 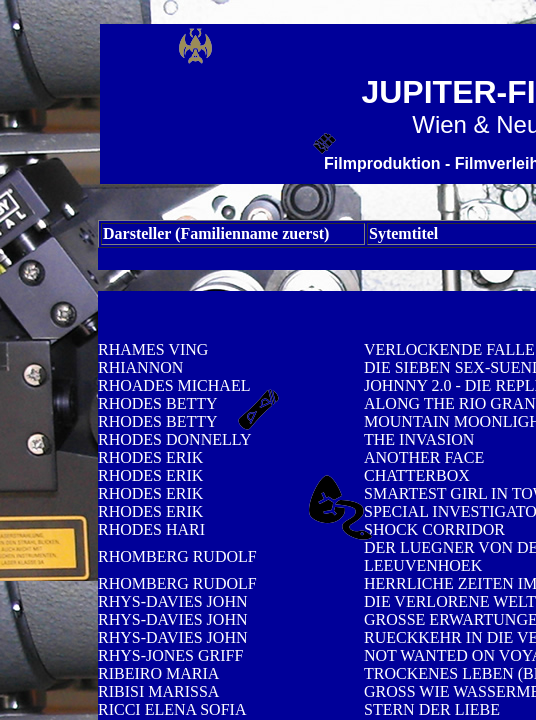 What do you see at coordinates (258, 409) in the screenshot?
I see `access snowboarding or winter sports content` at bounding box center [258, 409].